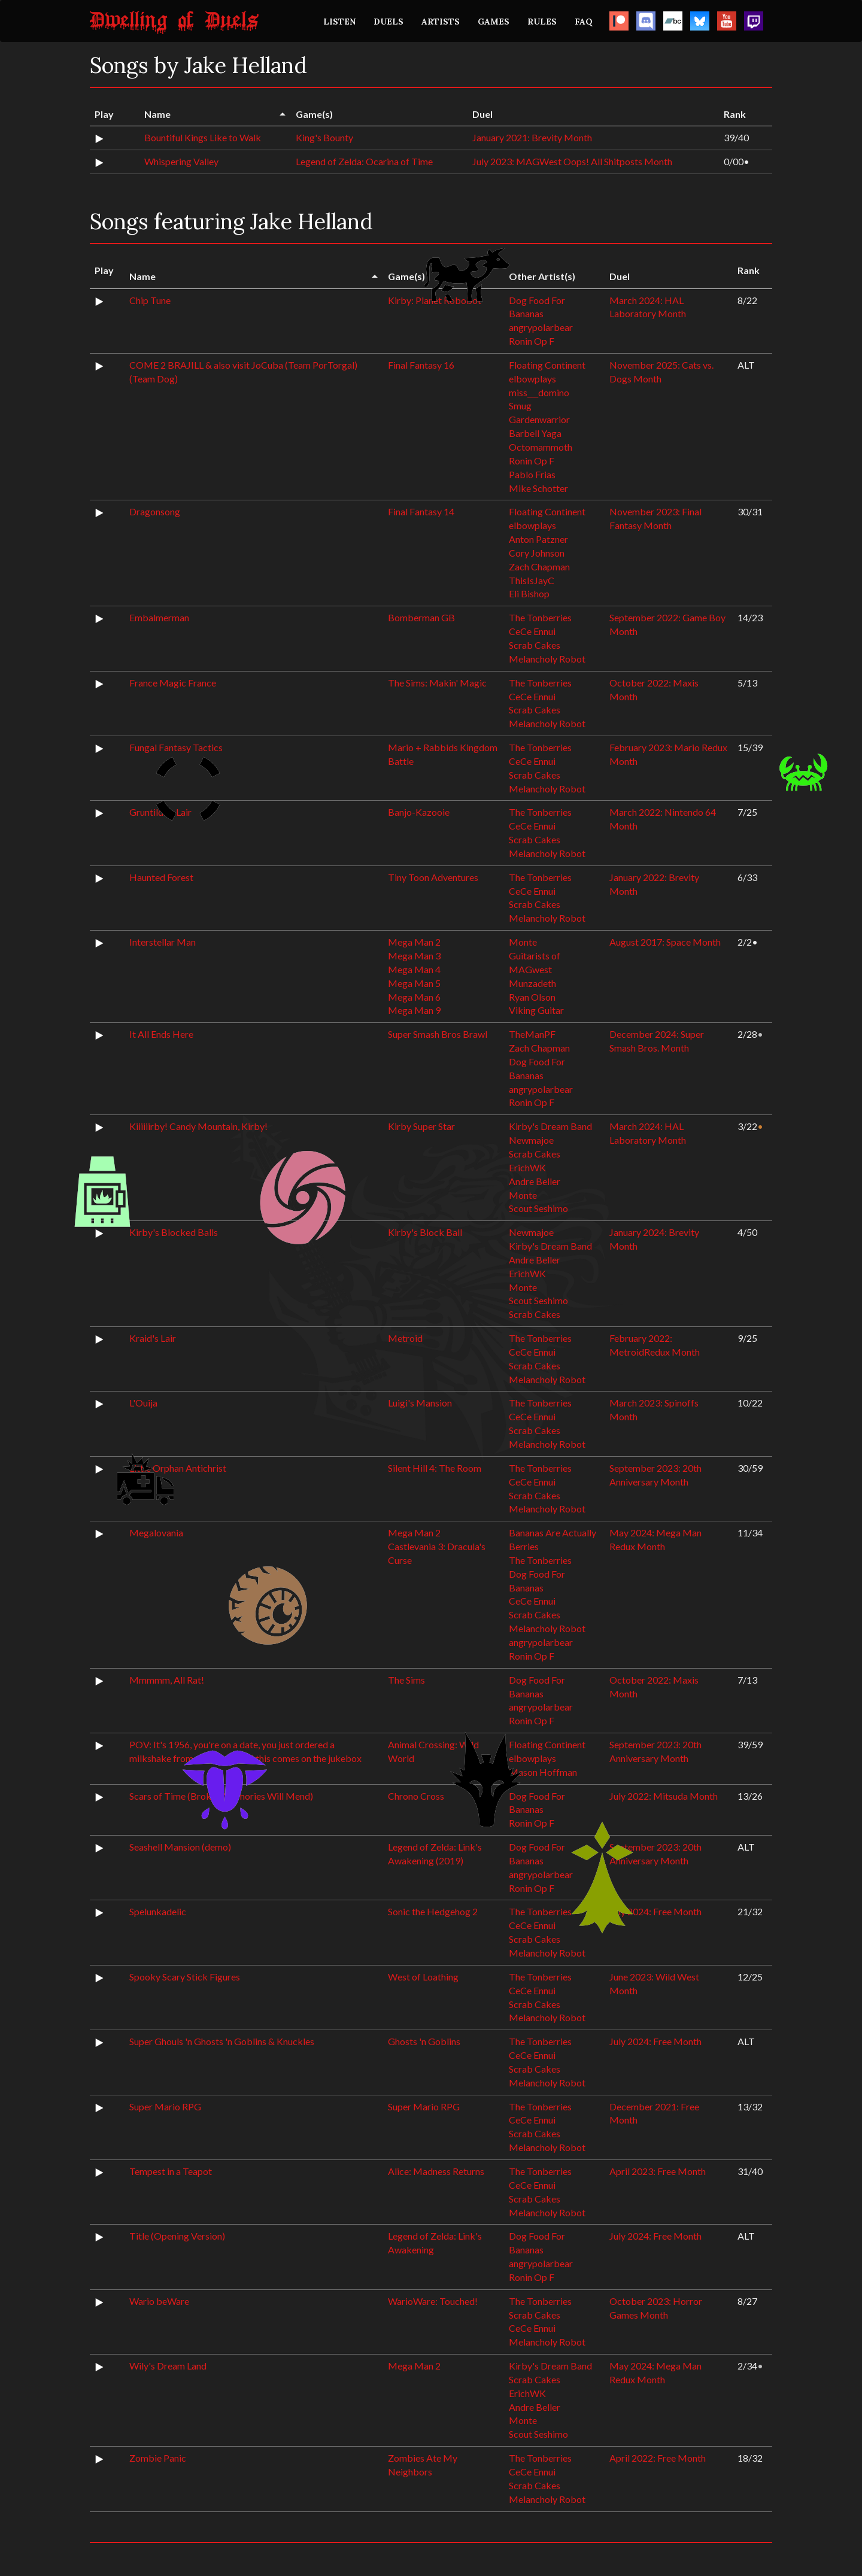 This screenshot has height=2576, width=862. Describe the element at coordinates (224, 1790) in the screenshot. I see `select tongue or taste-related action in a game` at that location.